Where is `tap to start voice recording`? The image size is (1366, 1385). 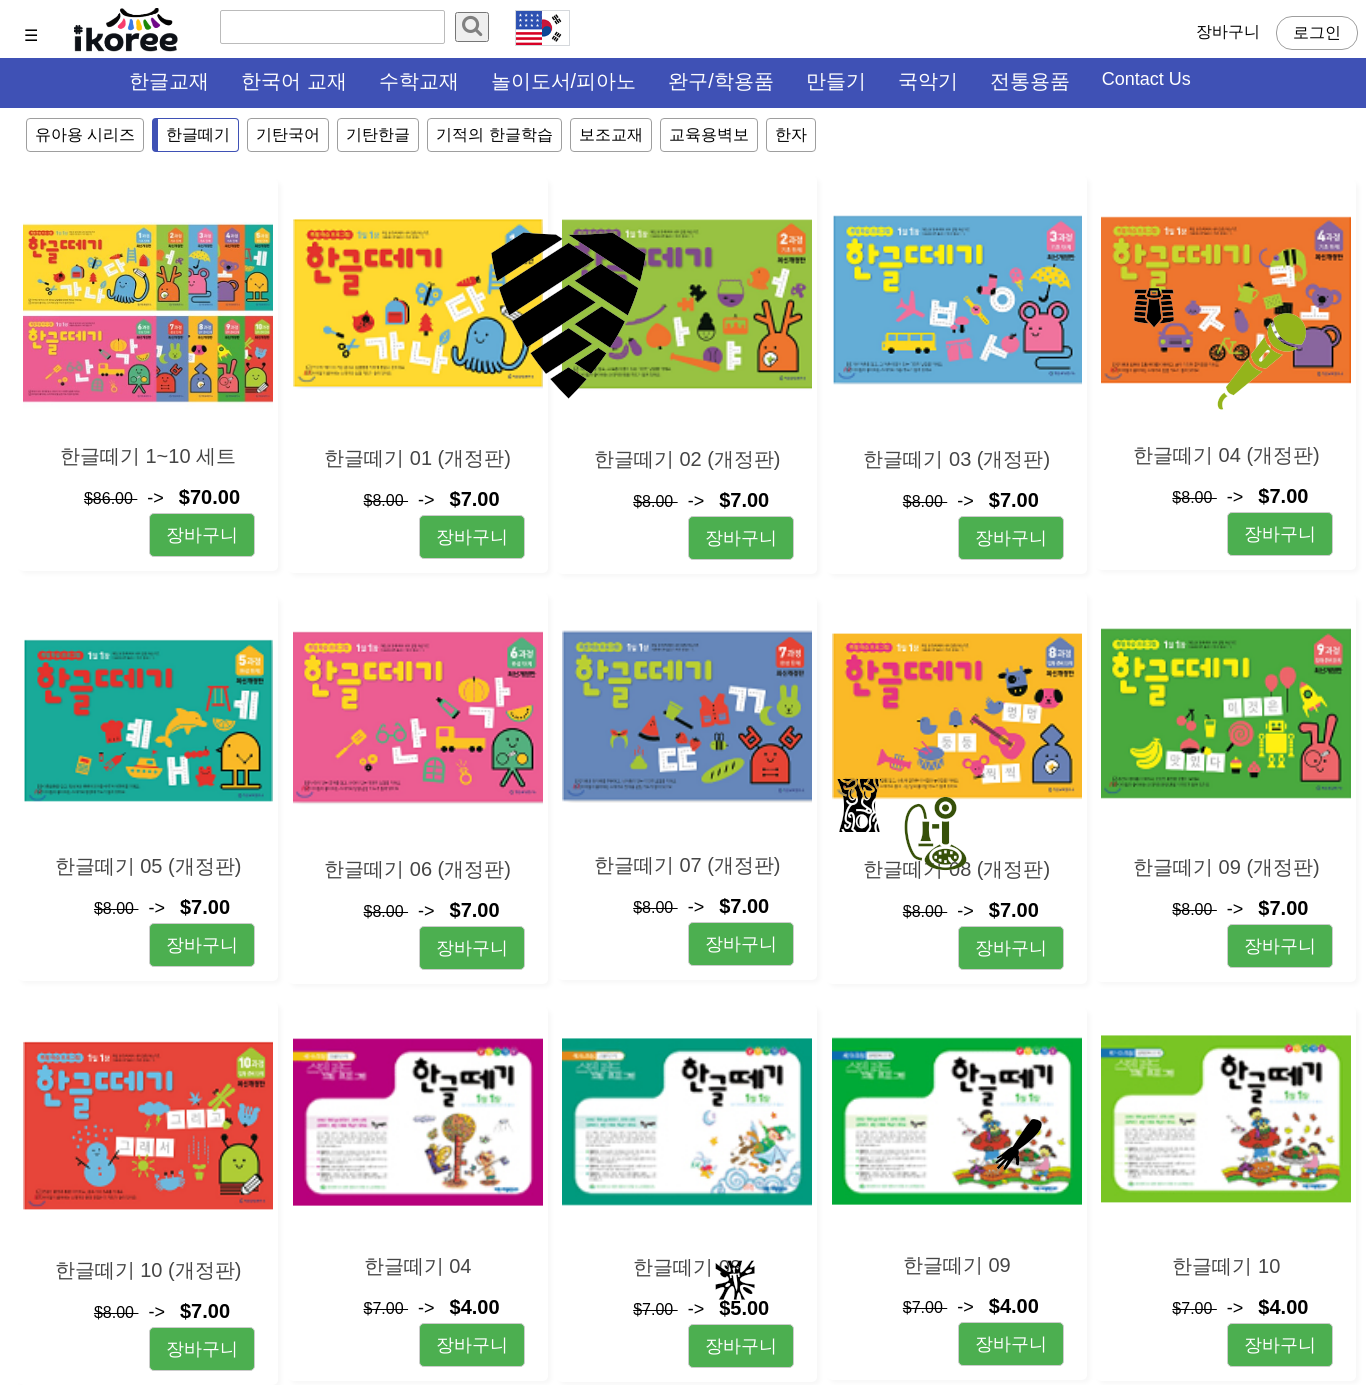 tap to start voice recording is located at coordinates (1258, 361).